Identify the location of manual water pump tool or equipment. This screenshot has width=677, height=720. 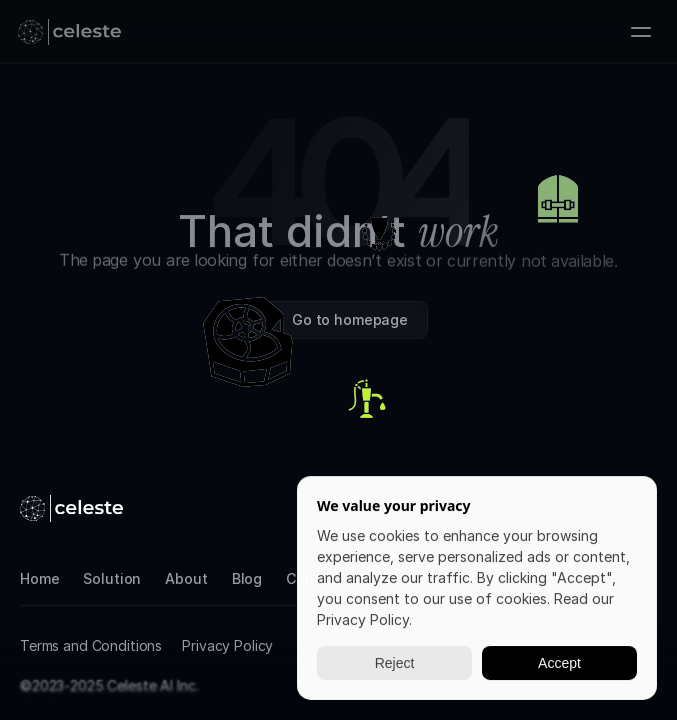
(366, 398).